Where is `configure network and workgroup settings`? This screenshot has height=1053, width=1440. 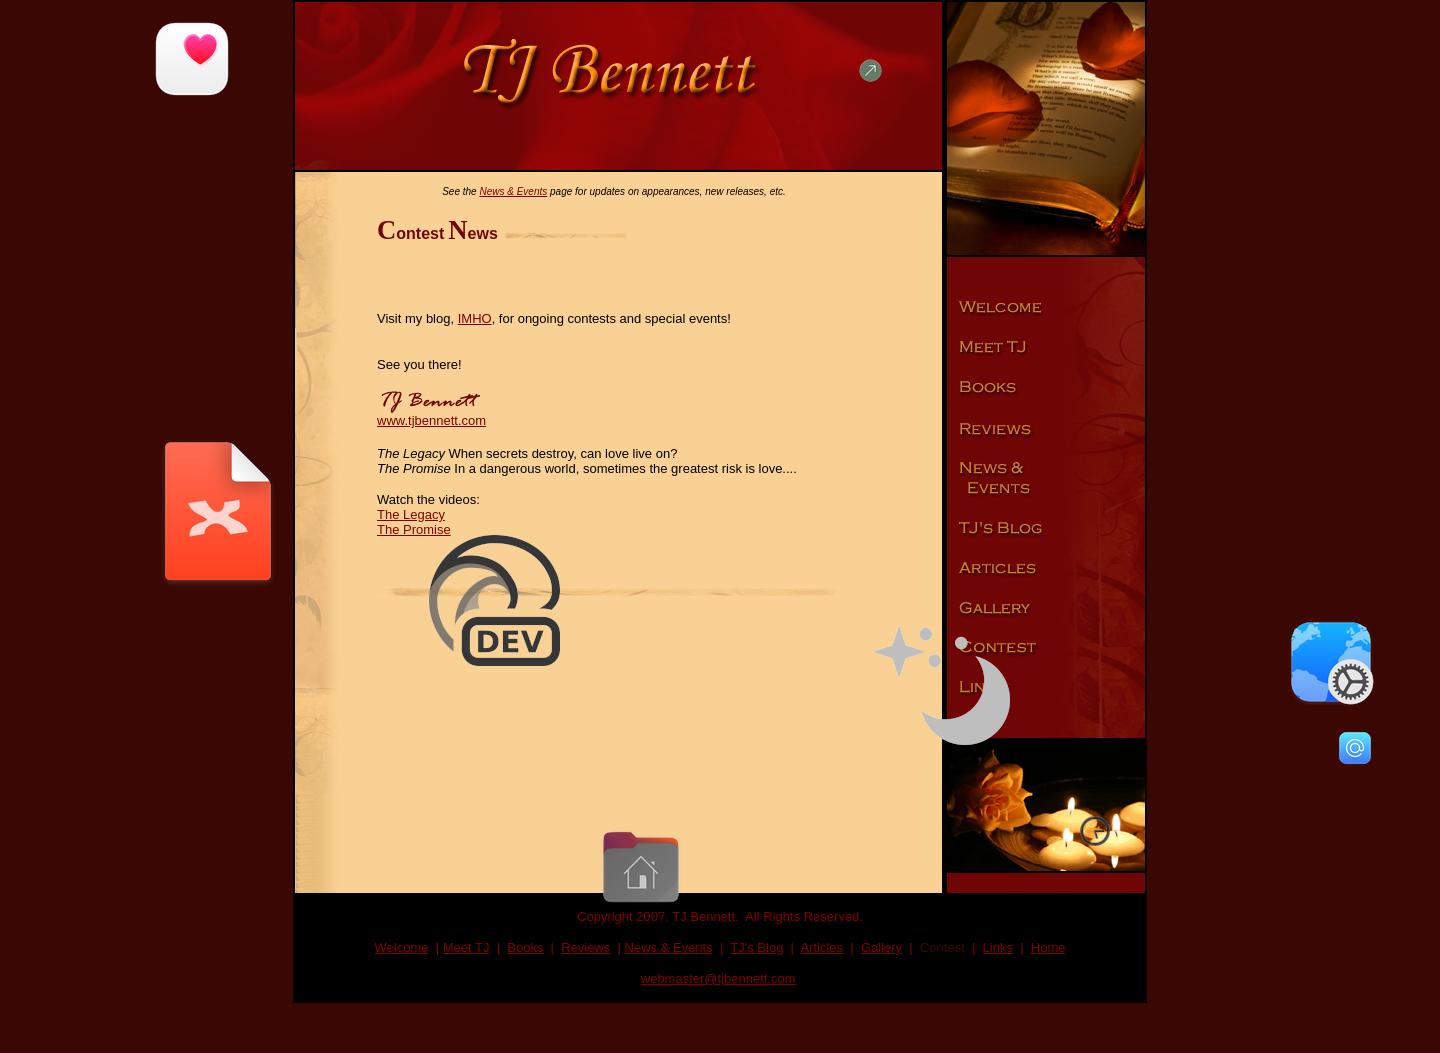 configure network and workgroup settings is located at coordinates (1331, 662).